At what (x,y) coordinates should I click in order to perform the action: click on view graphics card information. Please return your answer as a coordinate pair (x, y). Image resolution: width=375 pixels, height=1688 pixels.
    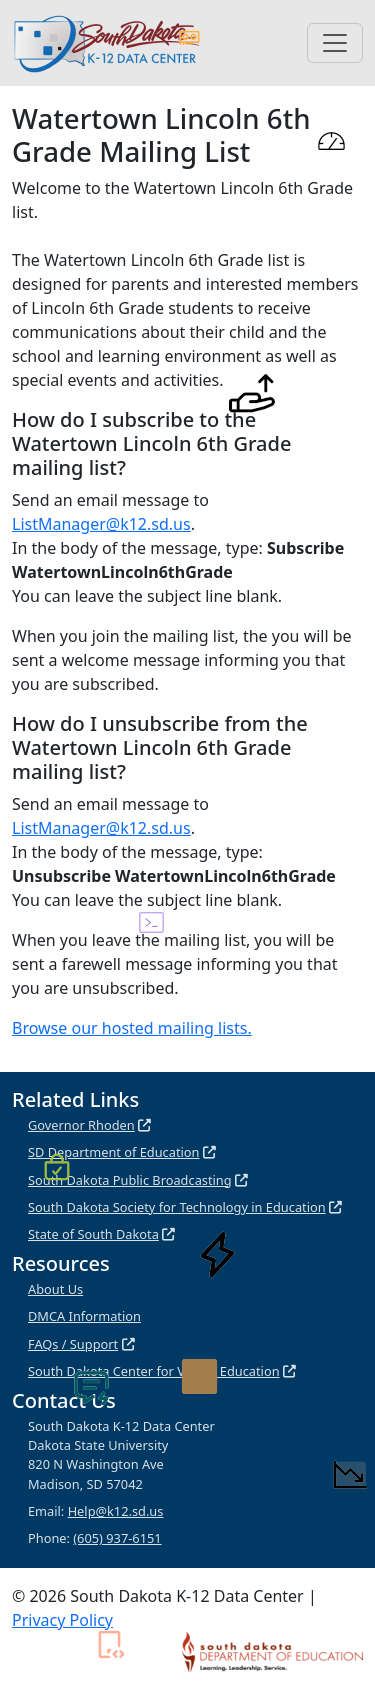
    Looking at the image, I should click on (189, 37).